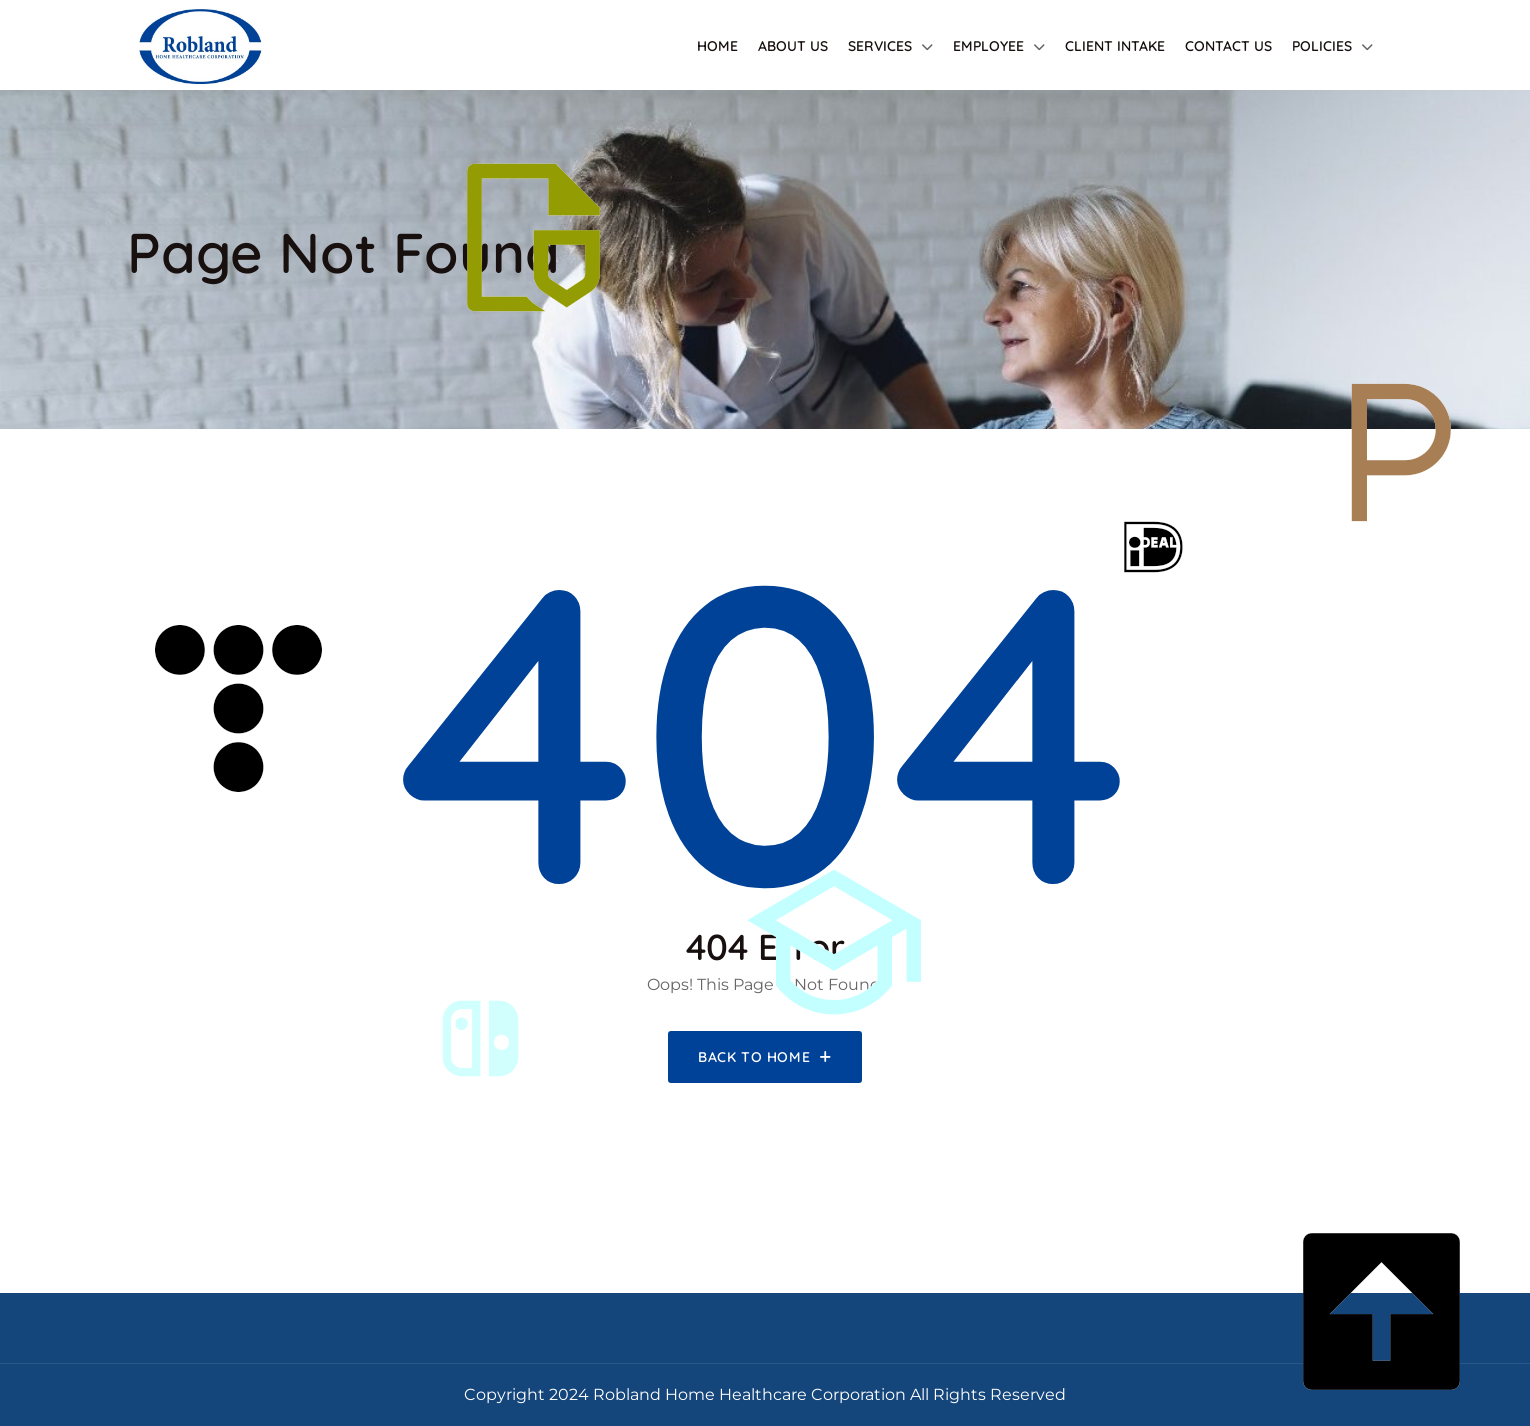  What do you see at coordinates (238, 708) in the screenshot?
I see `telefonica brand logo` at bounding box center [238, 708].